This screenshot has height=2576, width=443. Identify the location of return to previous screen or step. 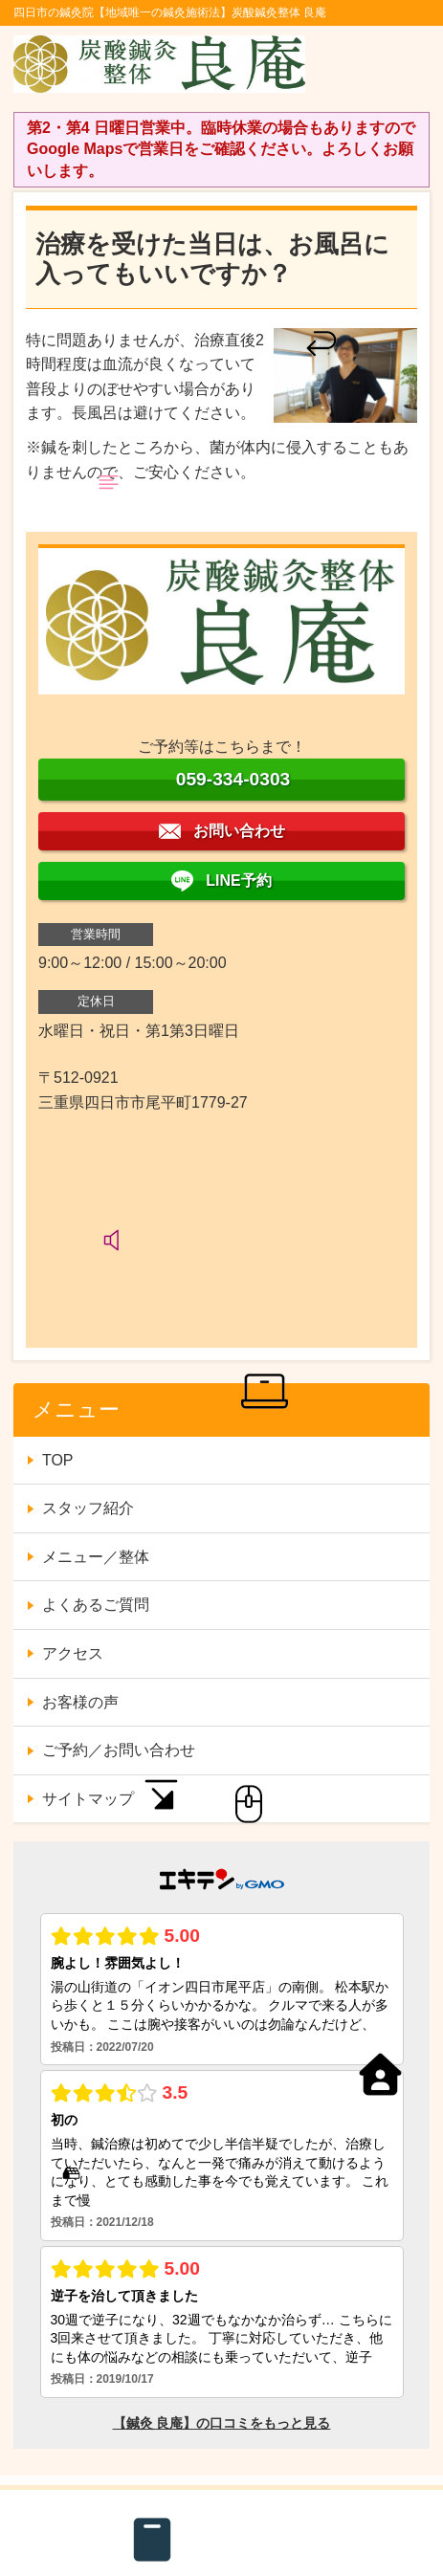
(321, 342).